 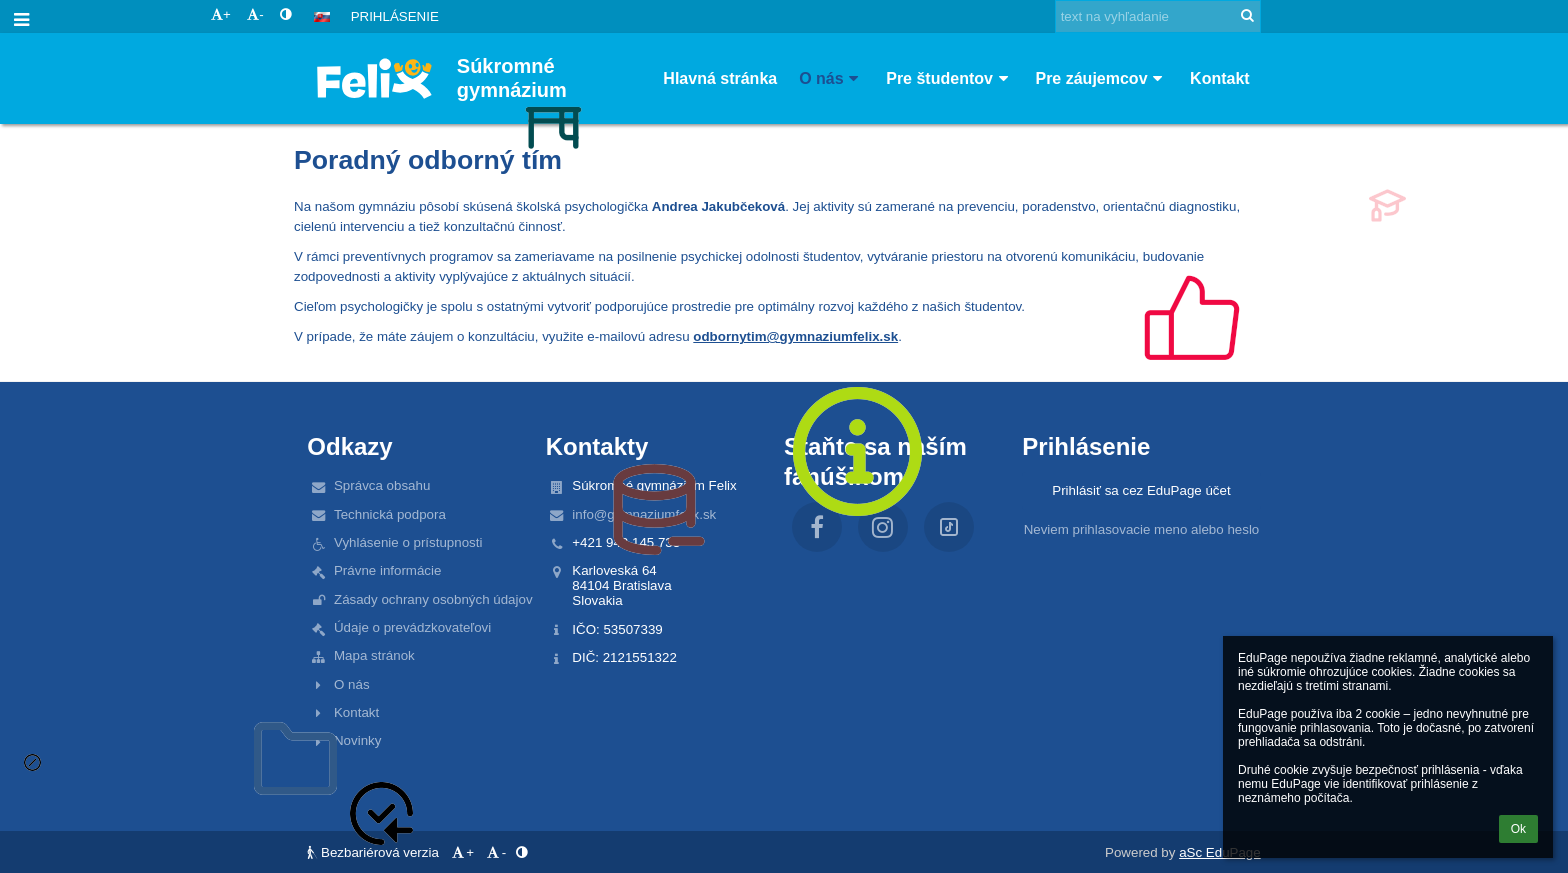 I want to click on access learning or education resources, so click(x=1387, y=205).